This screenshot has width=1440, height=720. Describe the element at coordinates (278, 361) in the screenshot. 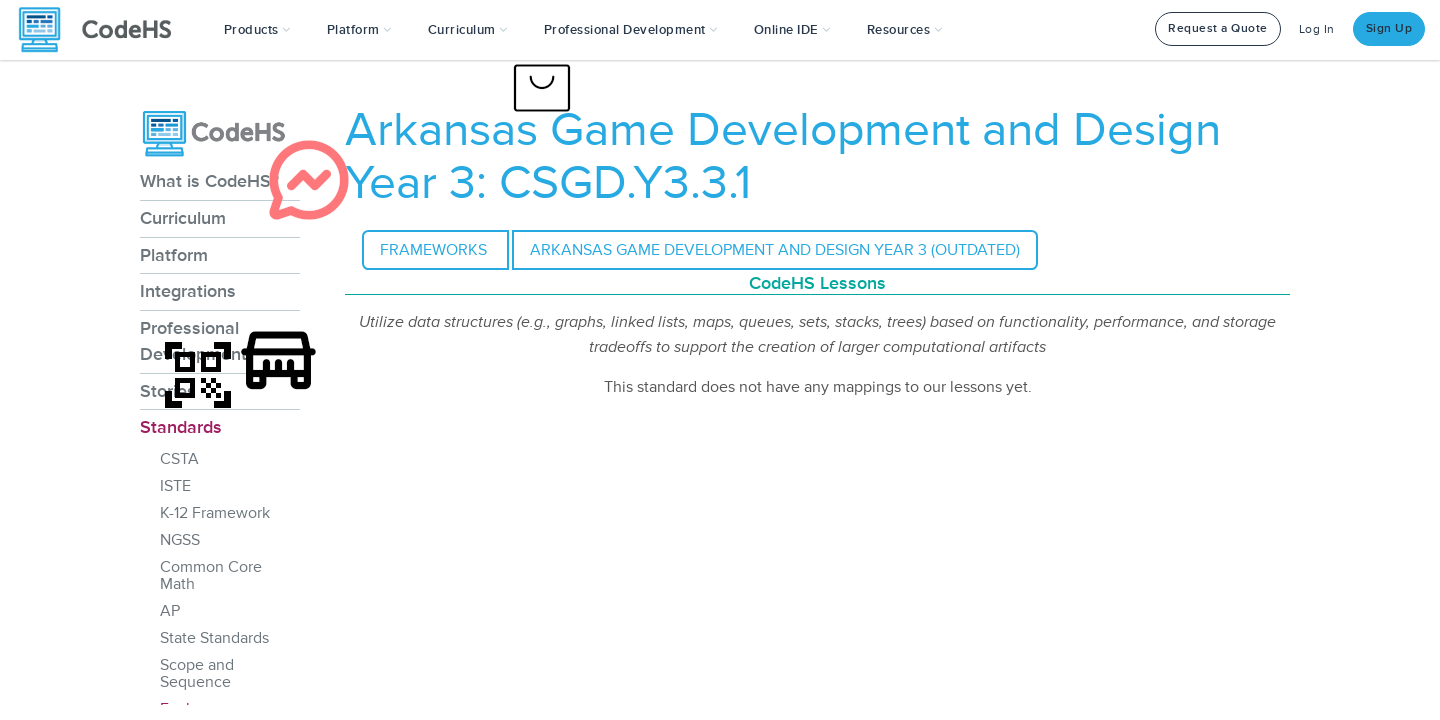

I see `select off-road vehicle type` at that location.